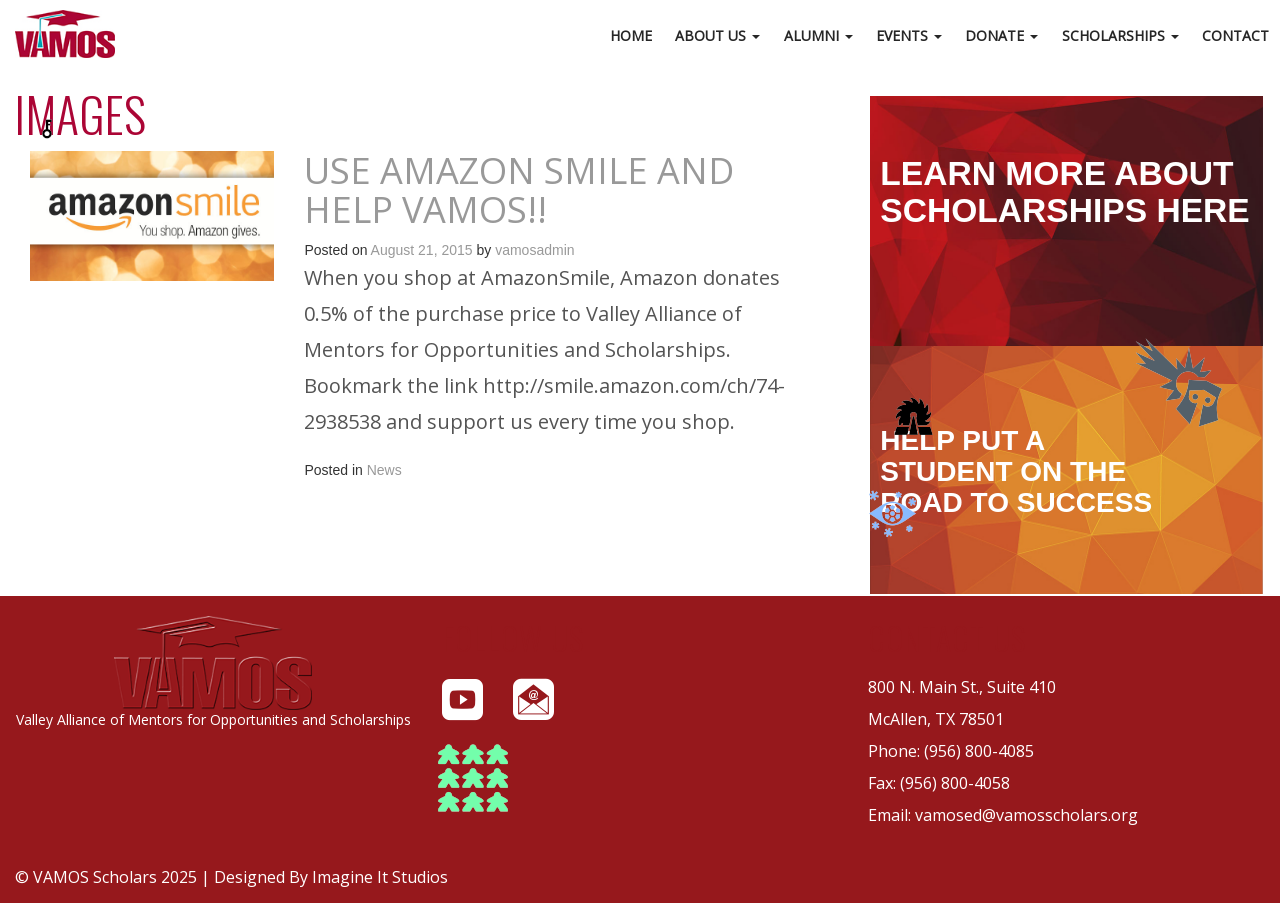 The width and height of the screenshot is (1280, 903). Describe the element at coordinates (913, 415) in the screenshot. I see `sawmill or lumber processing facility` at that location.